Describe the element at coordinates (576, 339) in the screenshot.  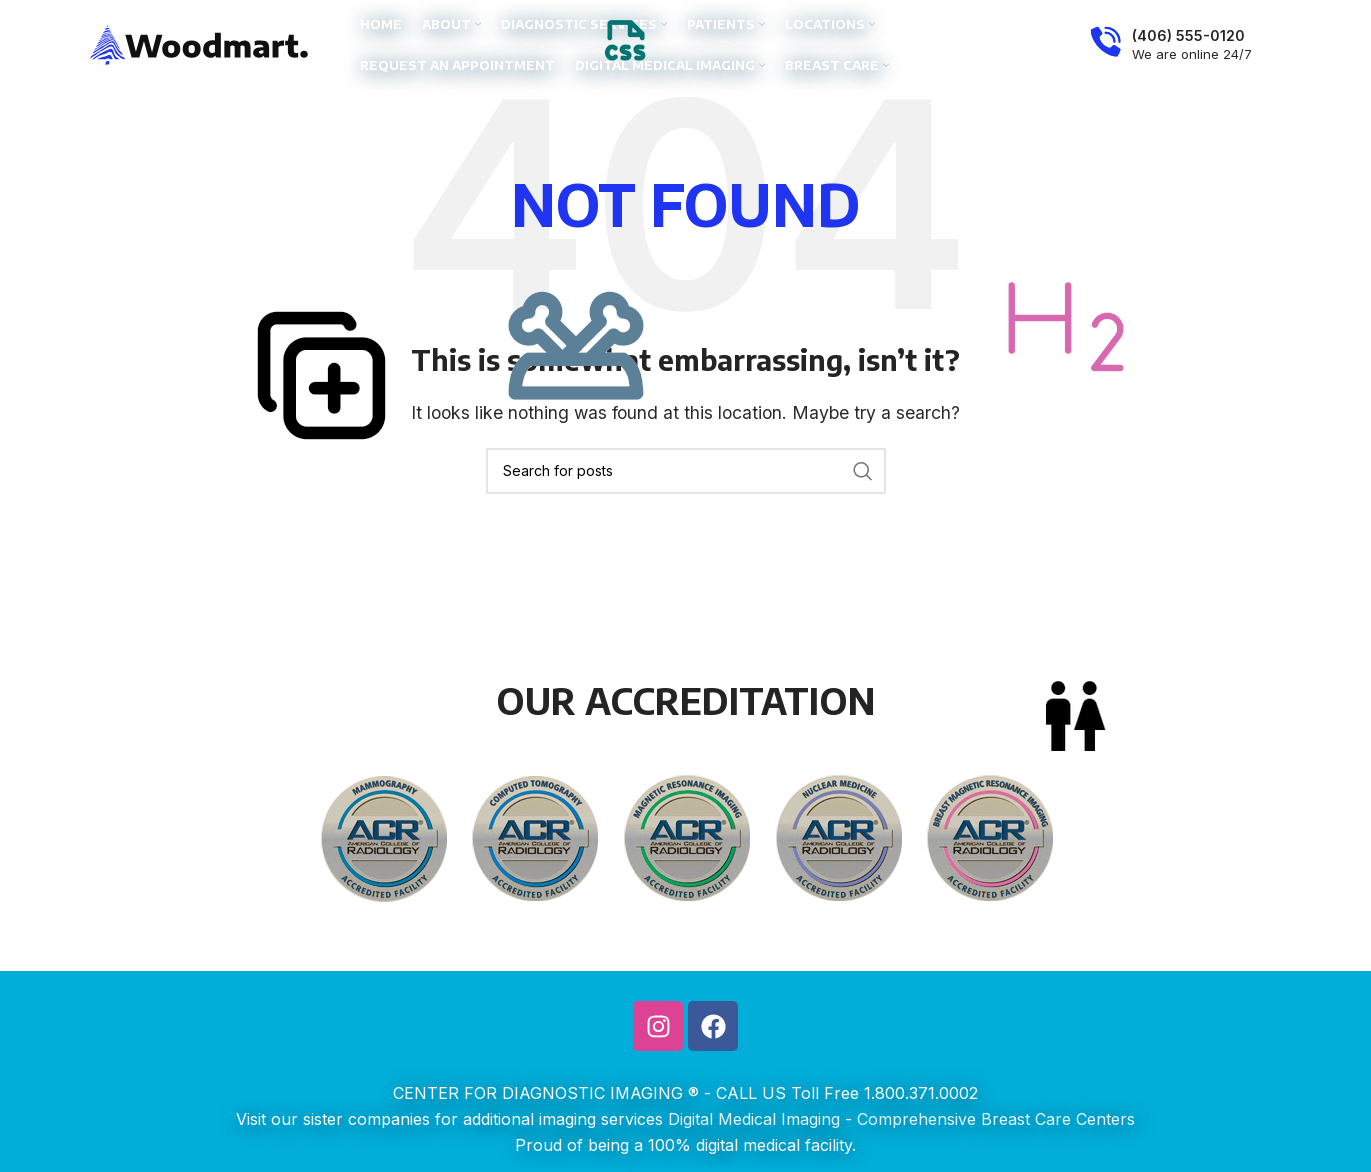
I see `access pet feeding schedule` at that location.